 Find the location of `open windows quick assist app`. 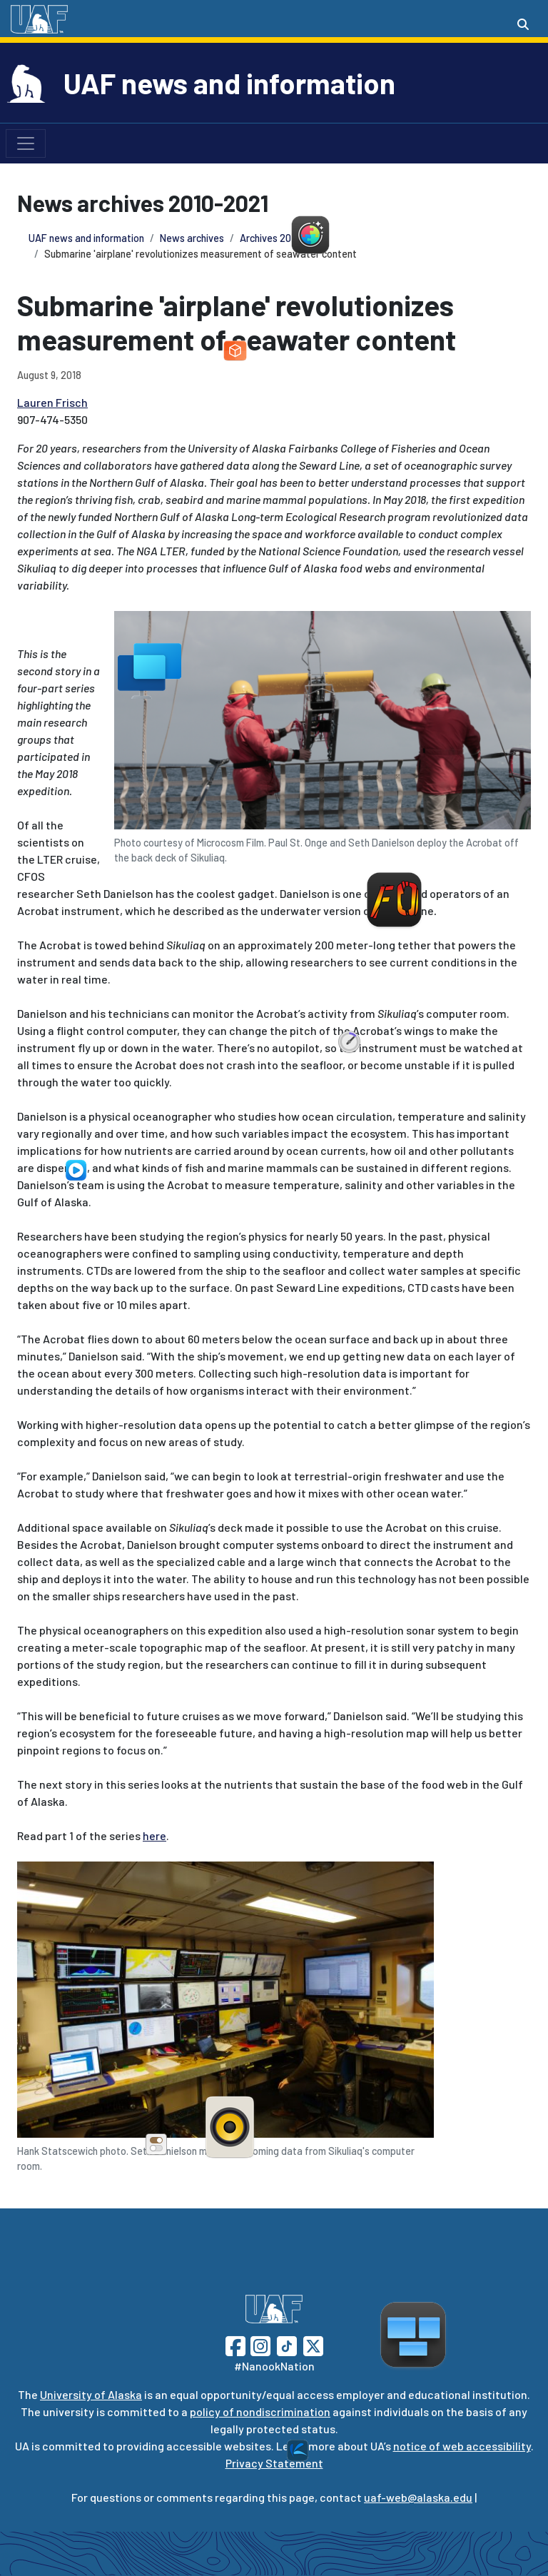

open windows quick assist app is located at coordinates (149, 667).